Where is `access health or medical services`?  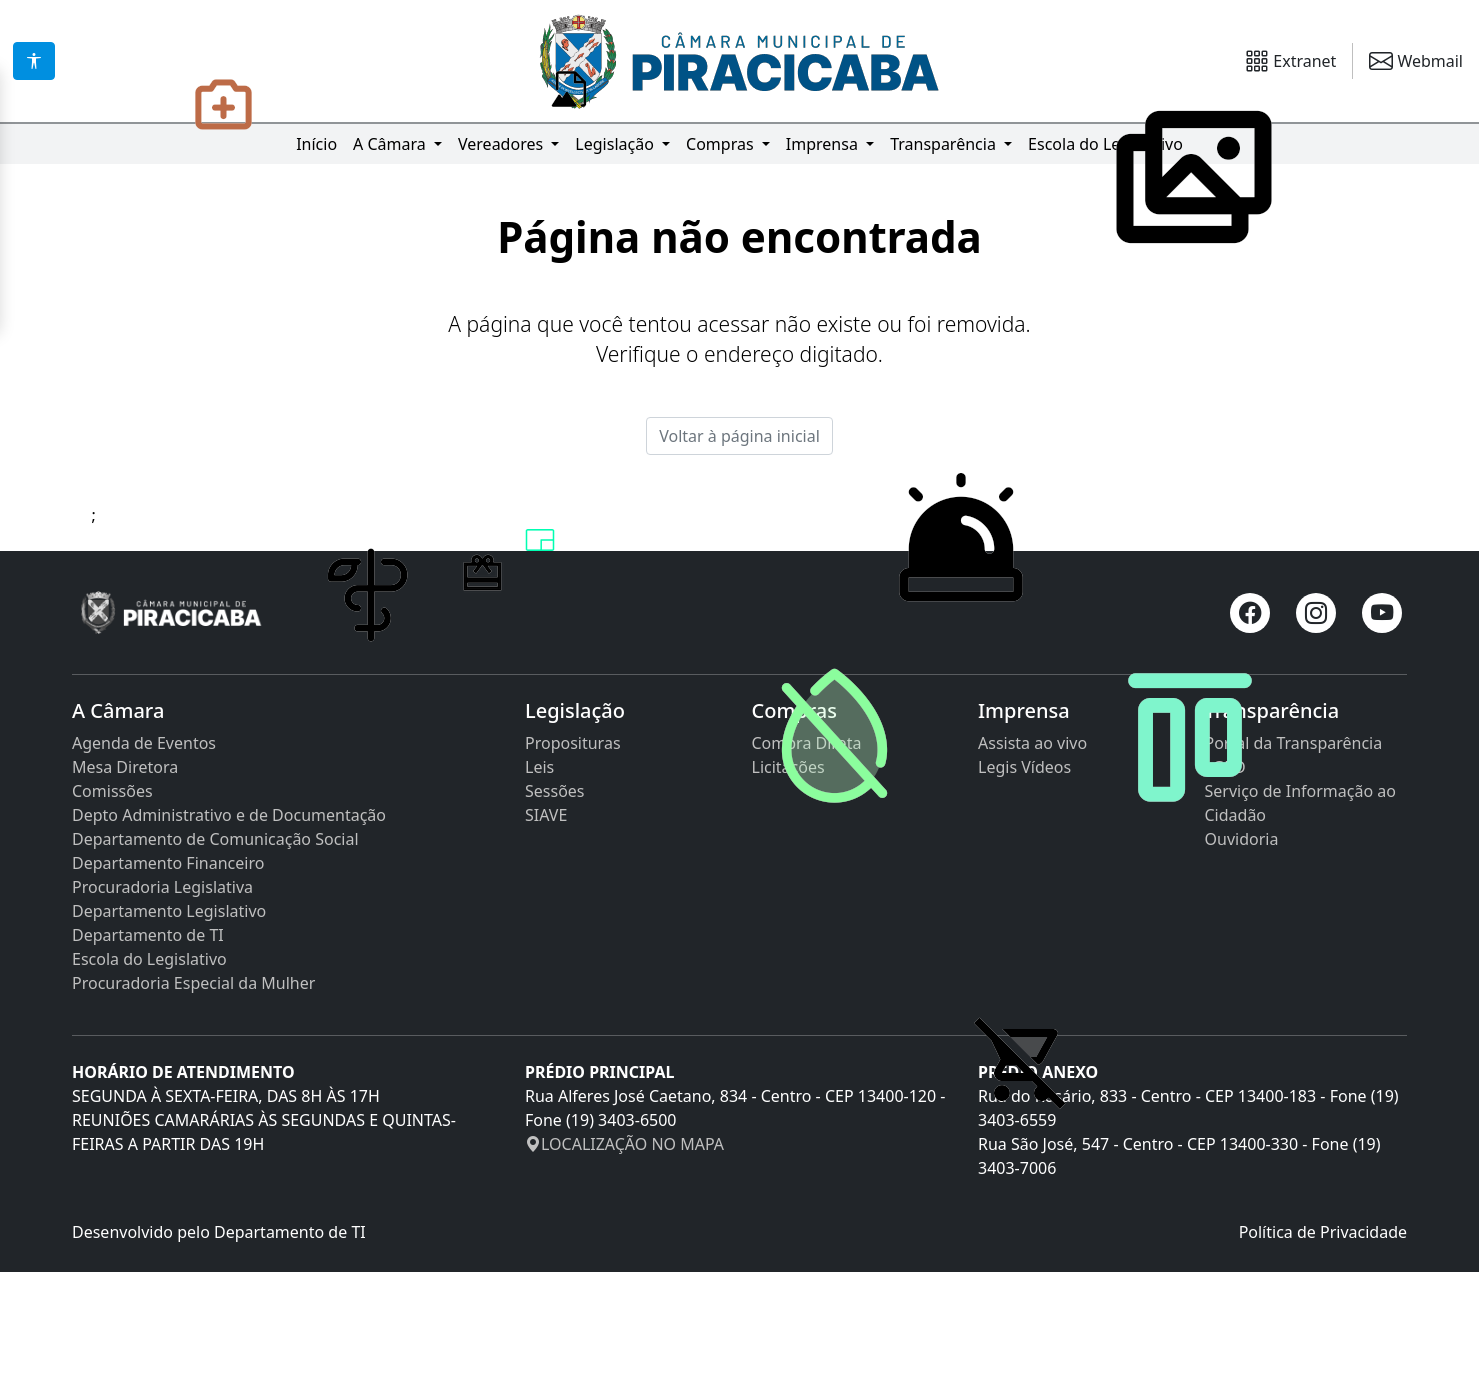
access health or medical services is located at coordinates (371, 595).